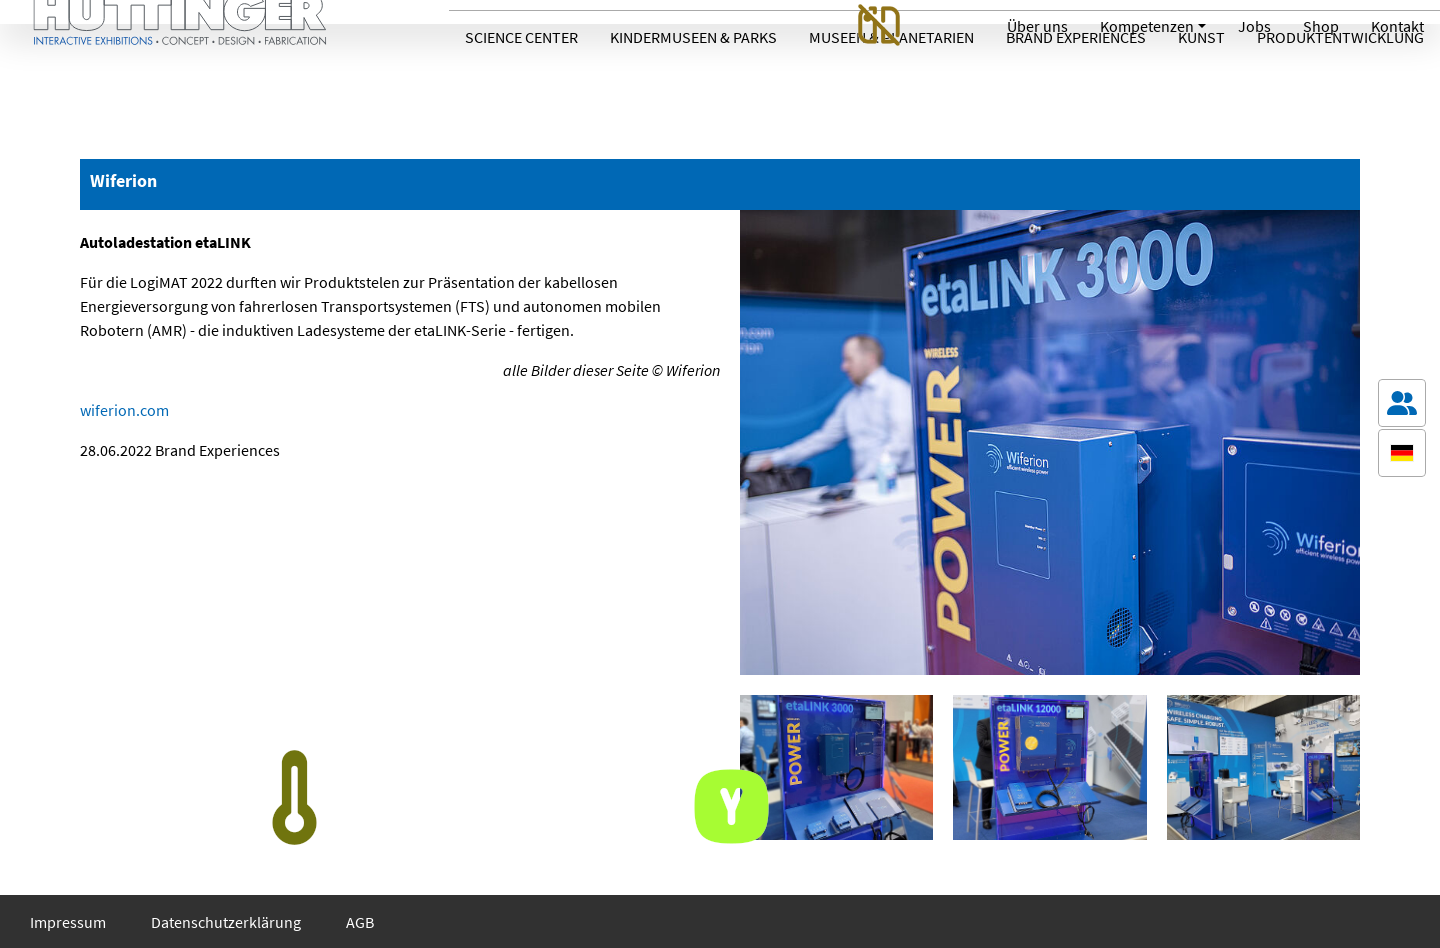 The image size is (1440, 948). Describe the element at coordinates (879, 25) in the screenshot. I see `nintendo switch controller disconnected` at that location.